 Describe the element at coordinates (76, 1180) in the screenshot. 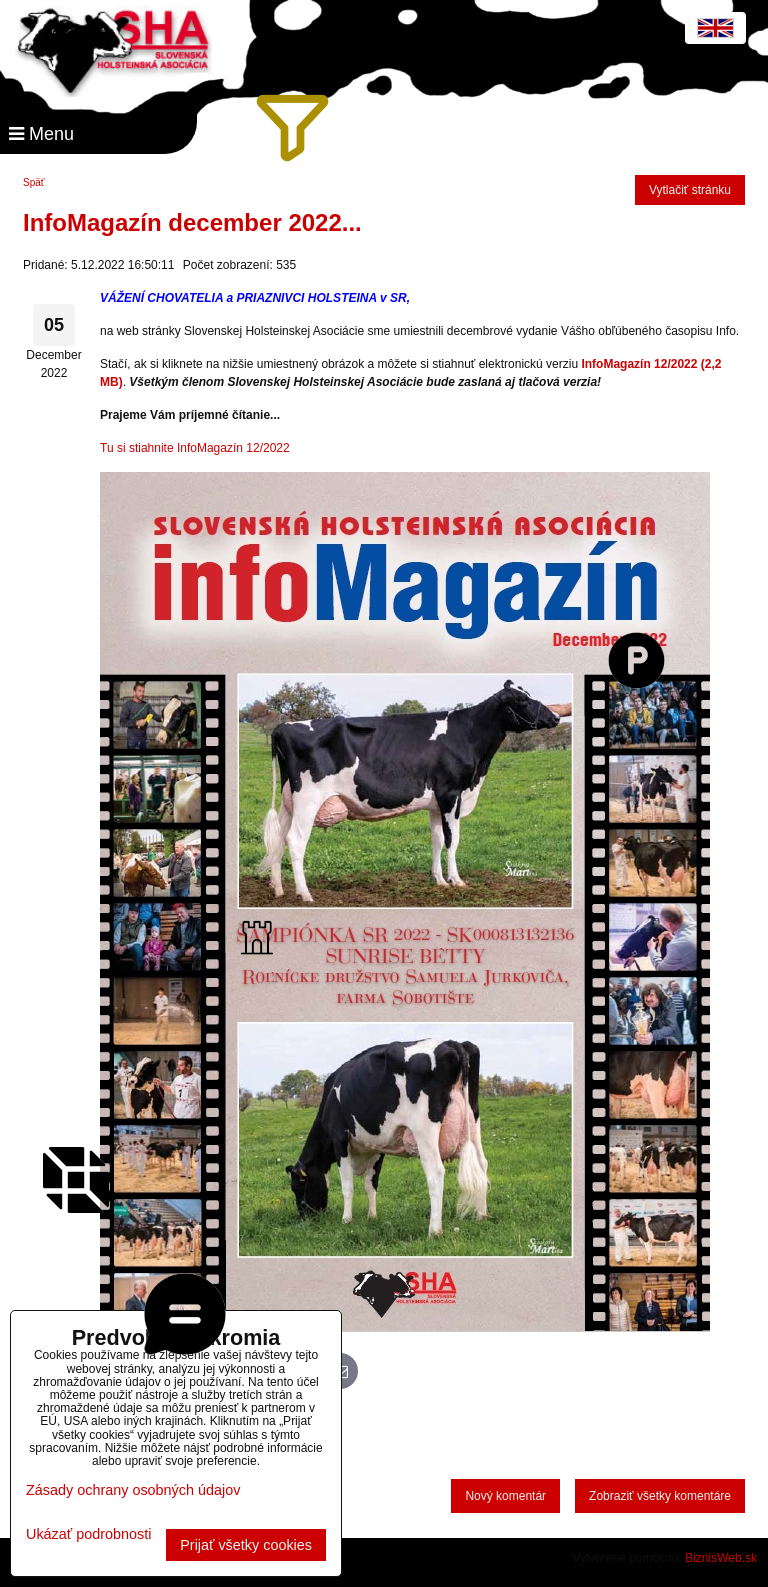

I see `view 3D model or object` at that location.